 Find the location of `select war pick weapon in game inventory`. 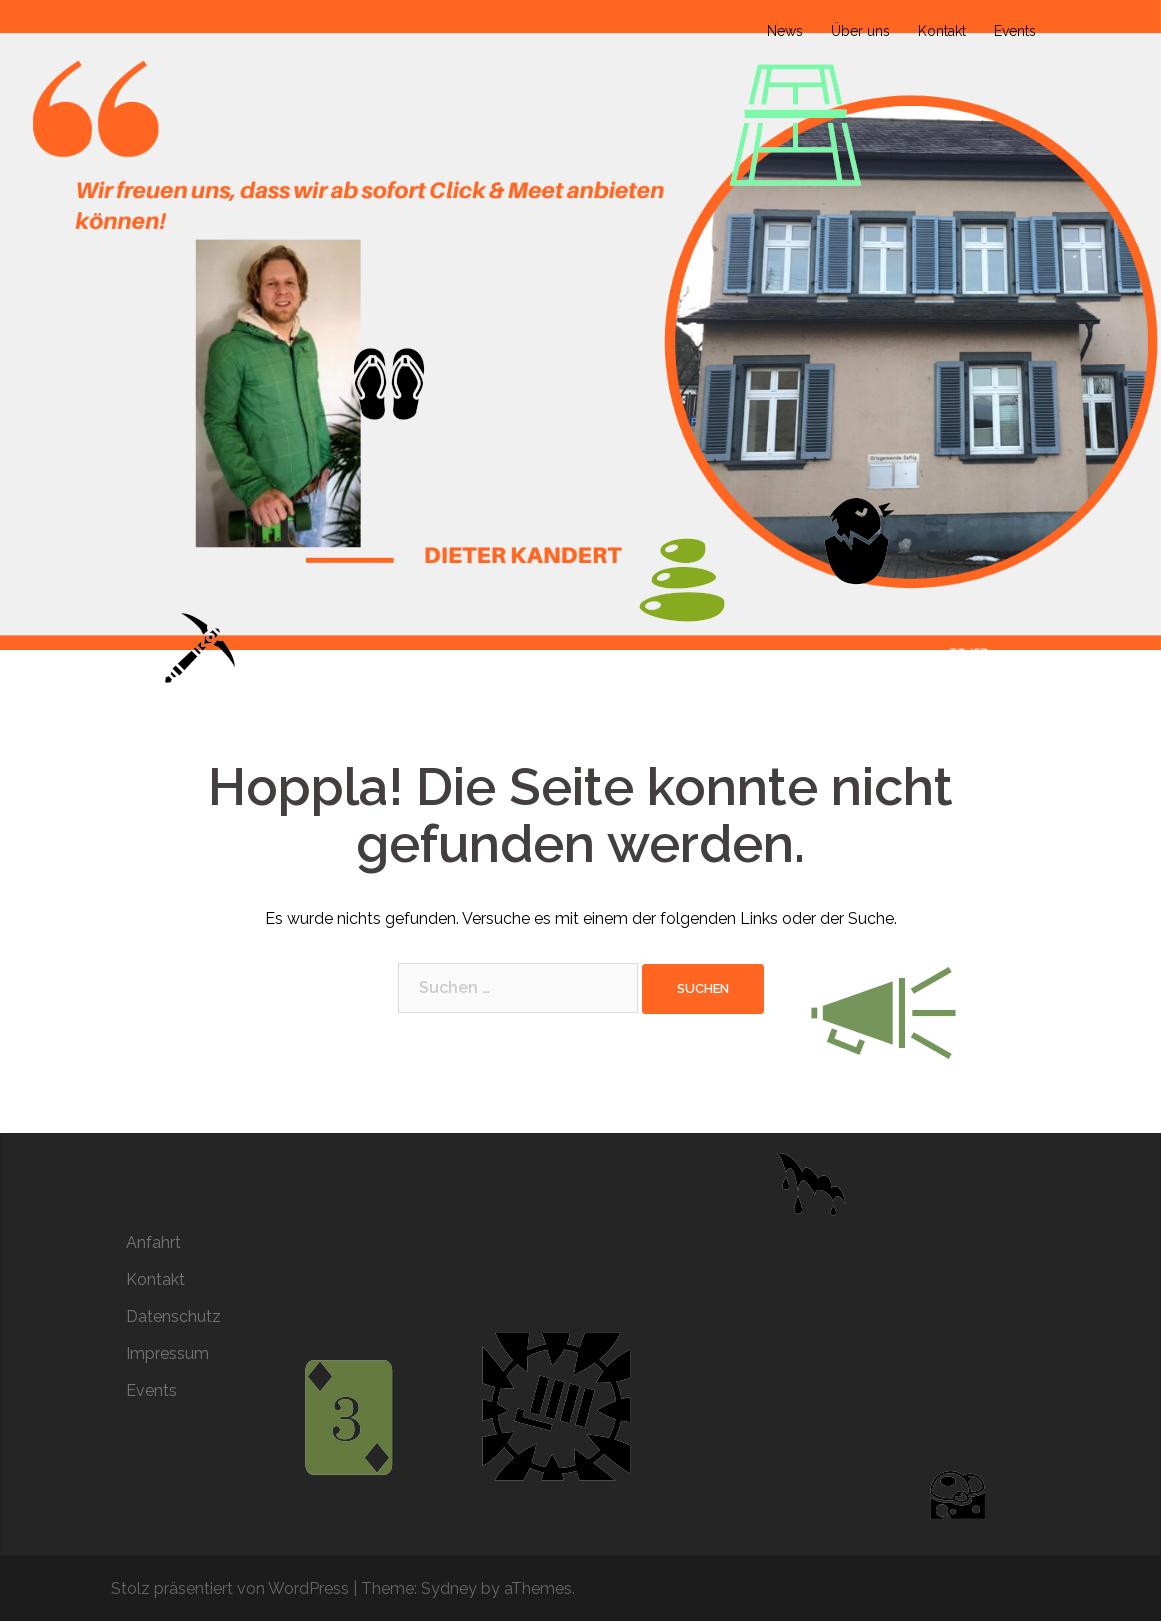

select war pick weapon in game inventory is located at coordinates (200, 648).